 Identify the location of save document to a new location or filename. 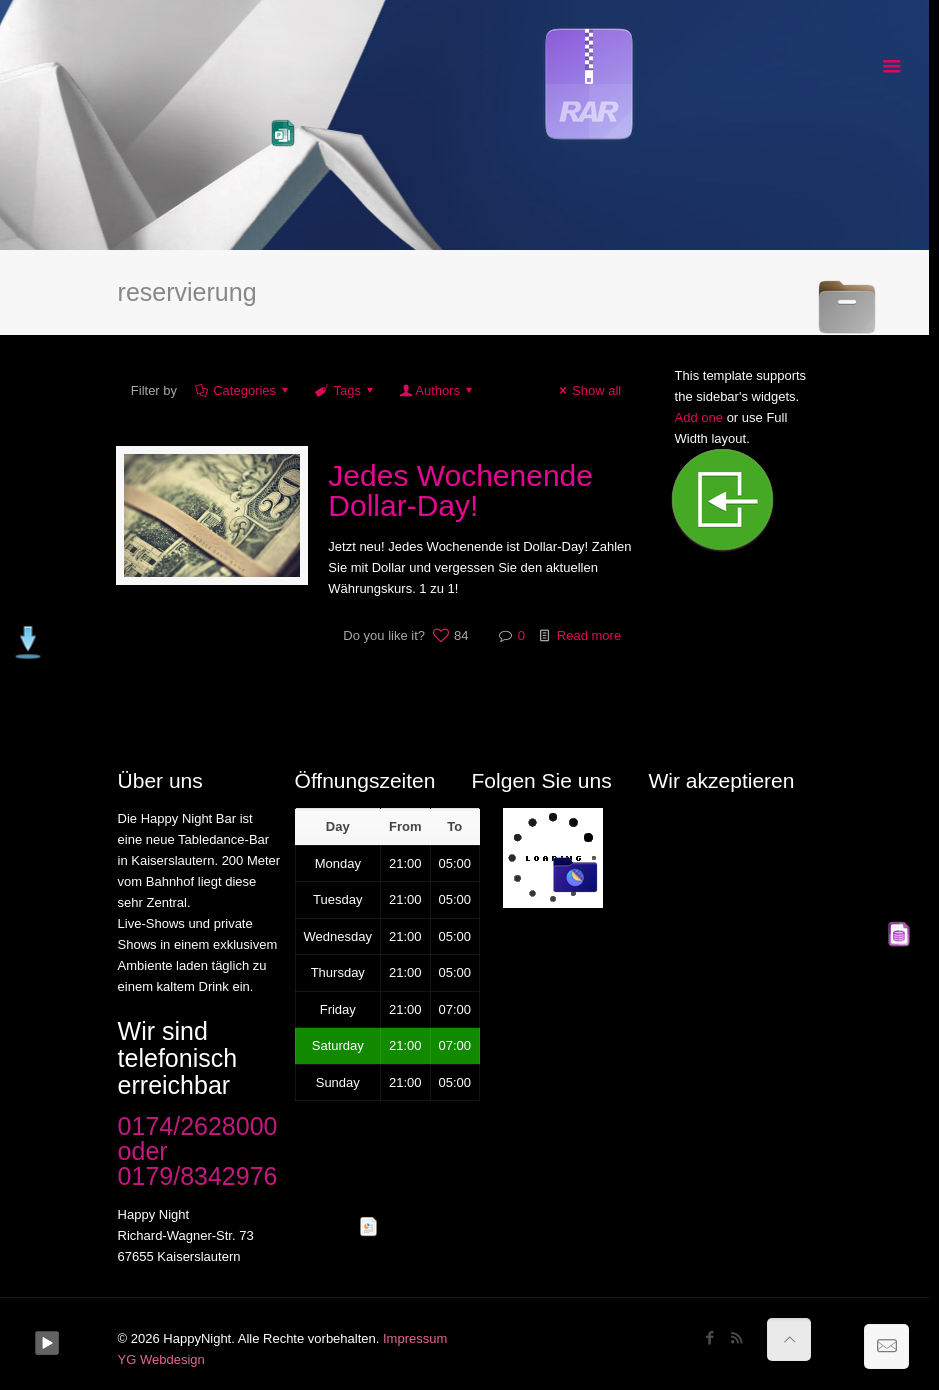
(28, 639).